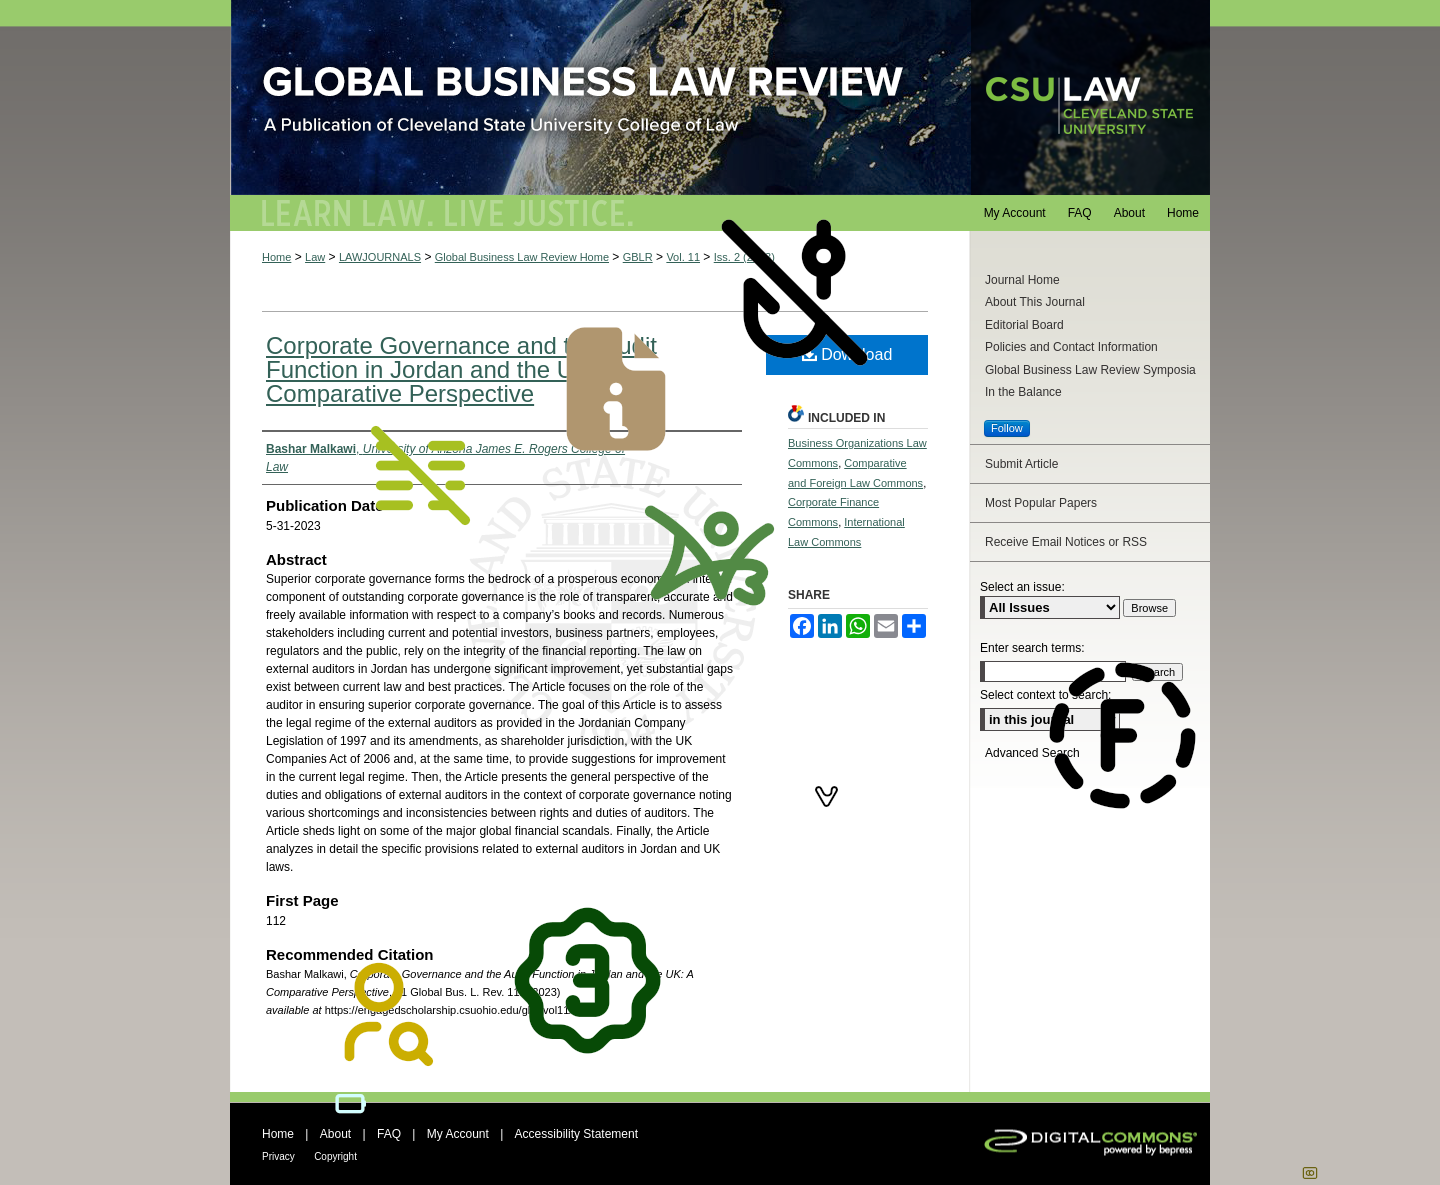 The image size is (1440, 1185). What do you see at coordinates (826, 796) in the screenshot?
I see `open vivaldi browser` at bounding box center [826, 796].